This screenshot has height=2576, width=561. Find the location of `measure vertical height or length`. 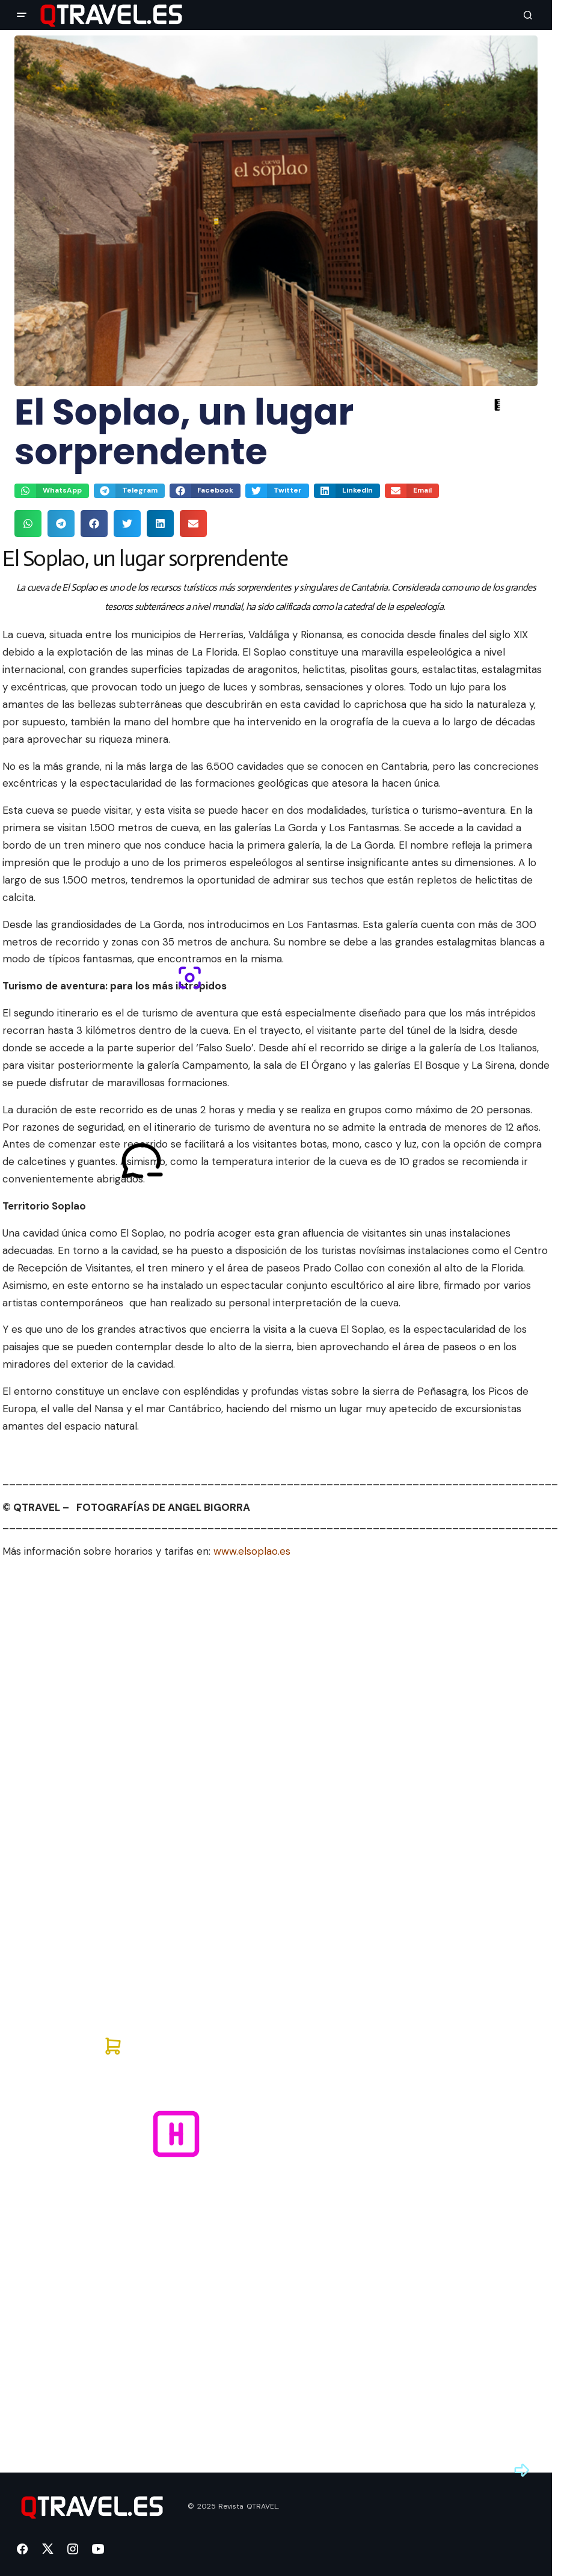

measure vertical height or length is located at coordinates (497, 405).